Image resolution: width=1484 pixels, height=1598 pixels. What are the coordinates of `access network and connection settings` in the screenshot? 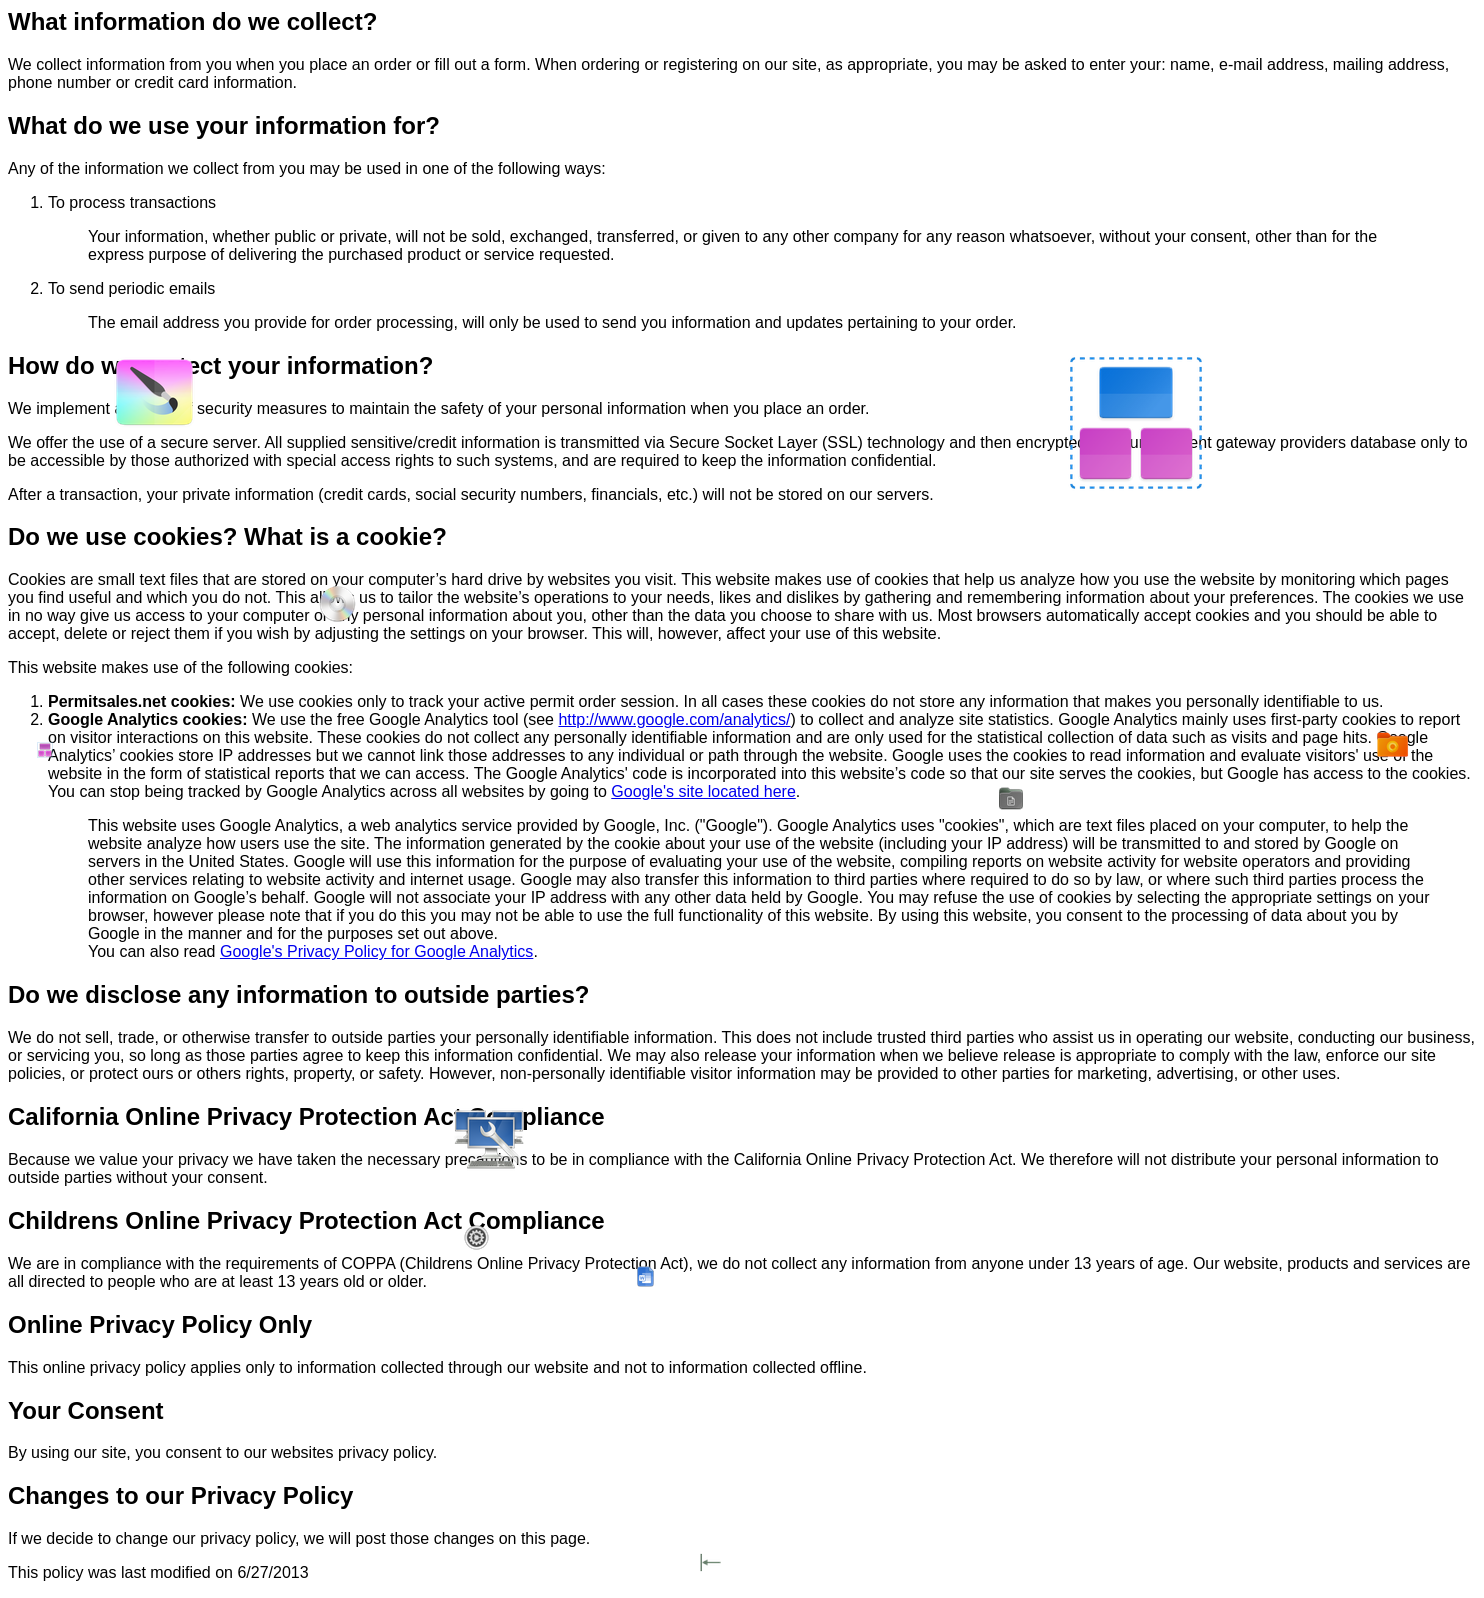 It's located at (489, 1139).